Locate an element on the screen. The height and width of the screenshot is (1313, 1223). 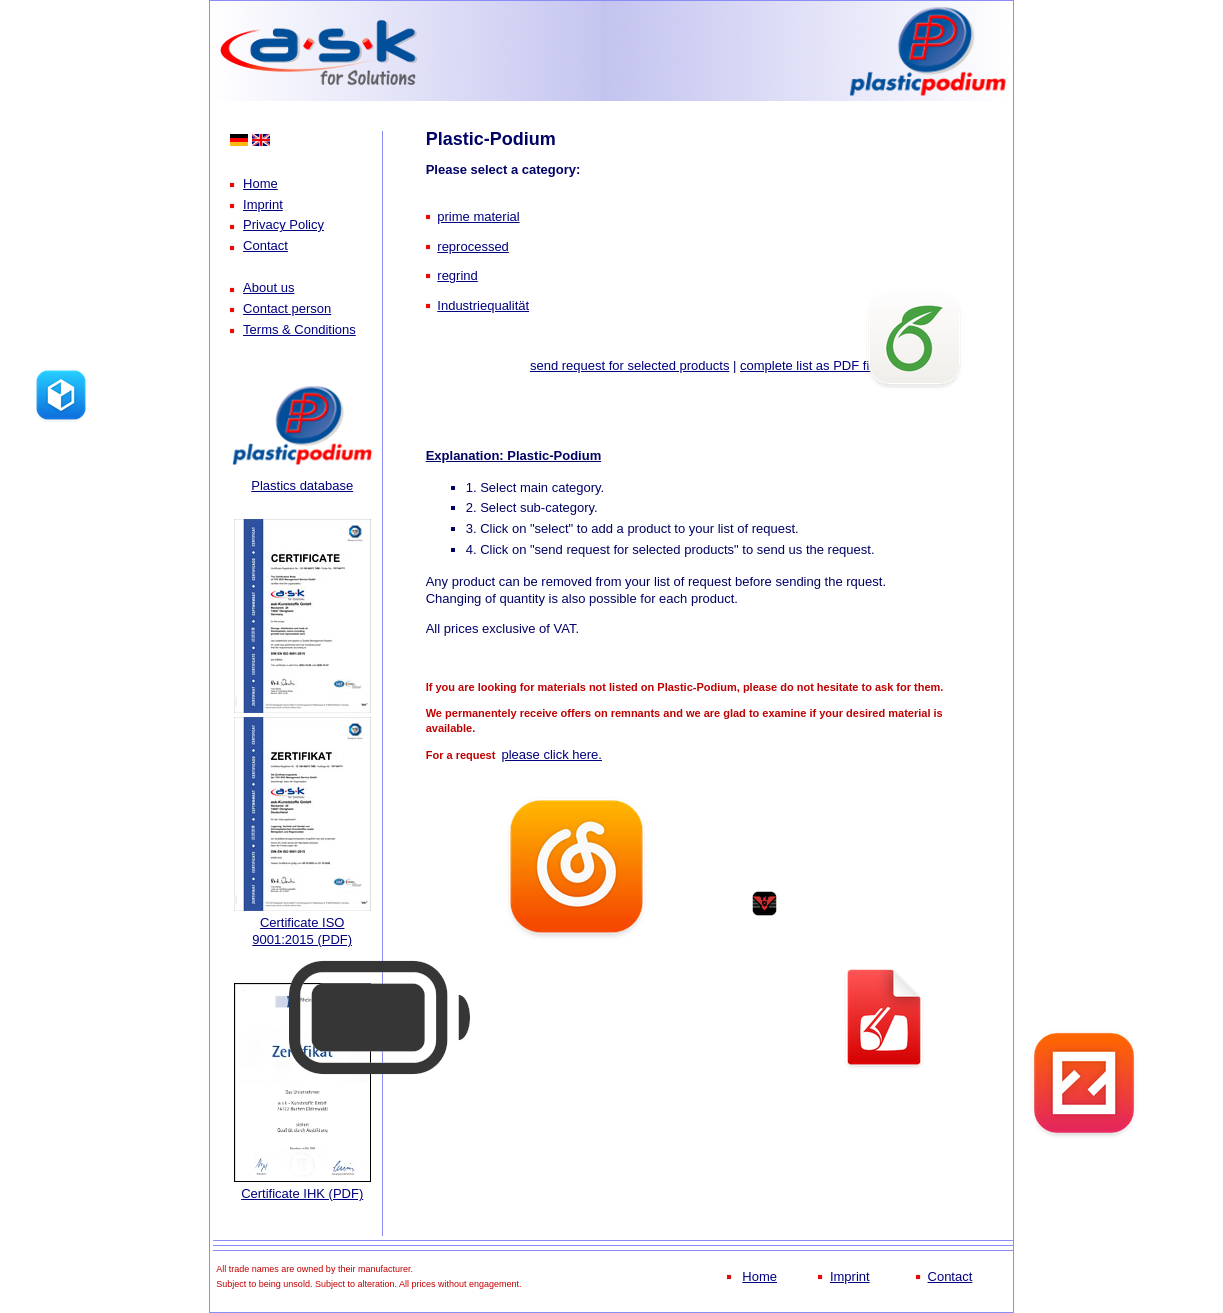
launch papers, please game is located at coordinates (764, 903).